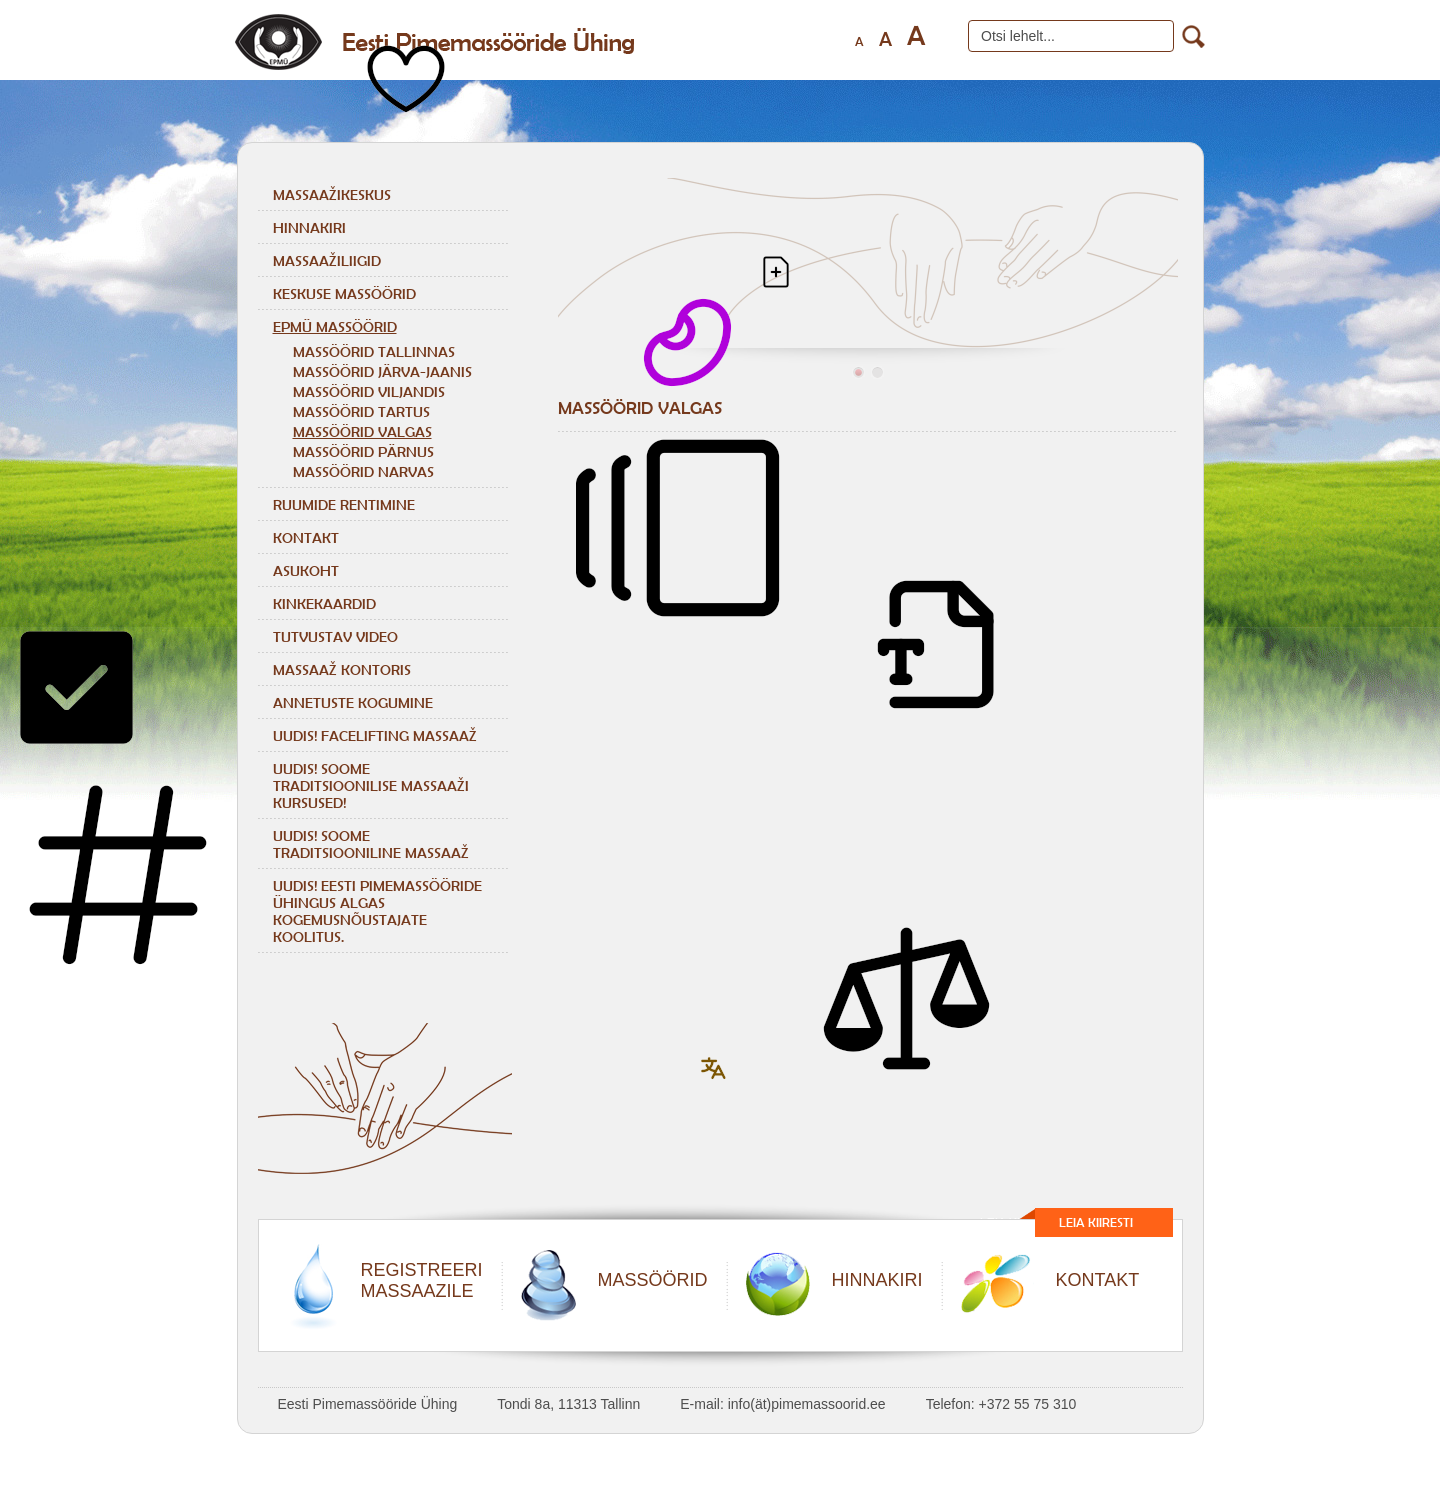 The width and height of the screenshot is (1440, 1489). Describe the element at coordinates (76, 687) in the screenshot. I see `a selected or checked item` at that location.